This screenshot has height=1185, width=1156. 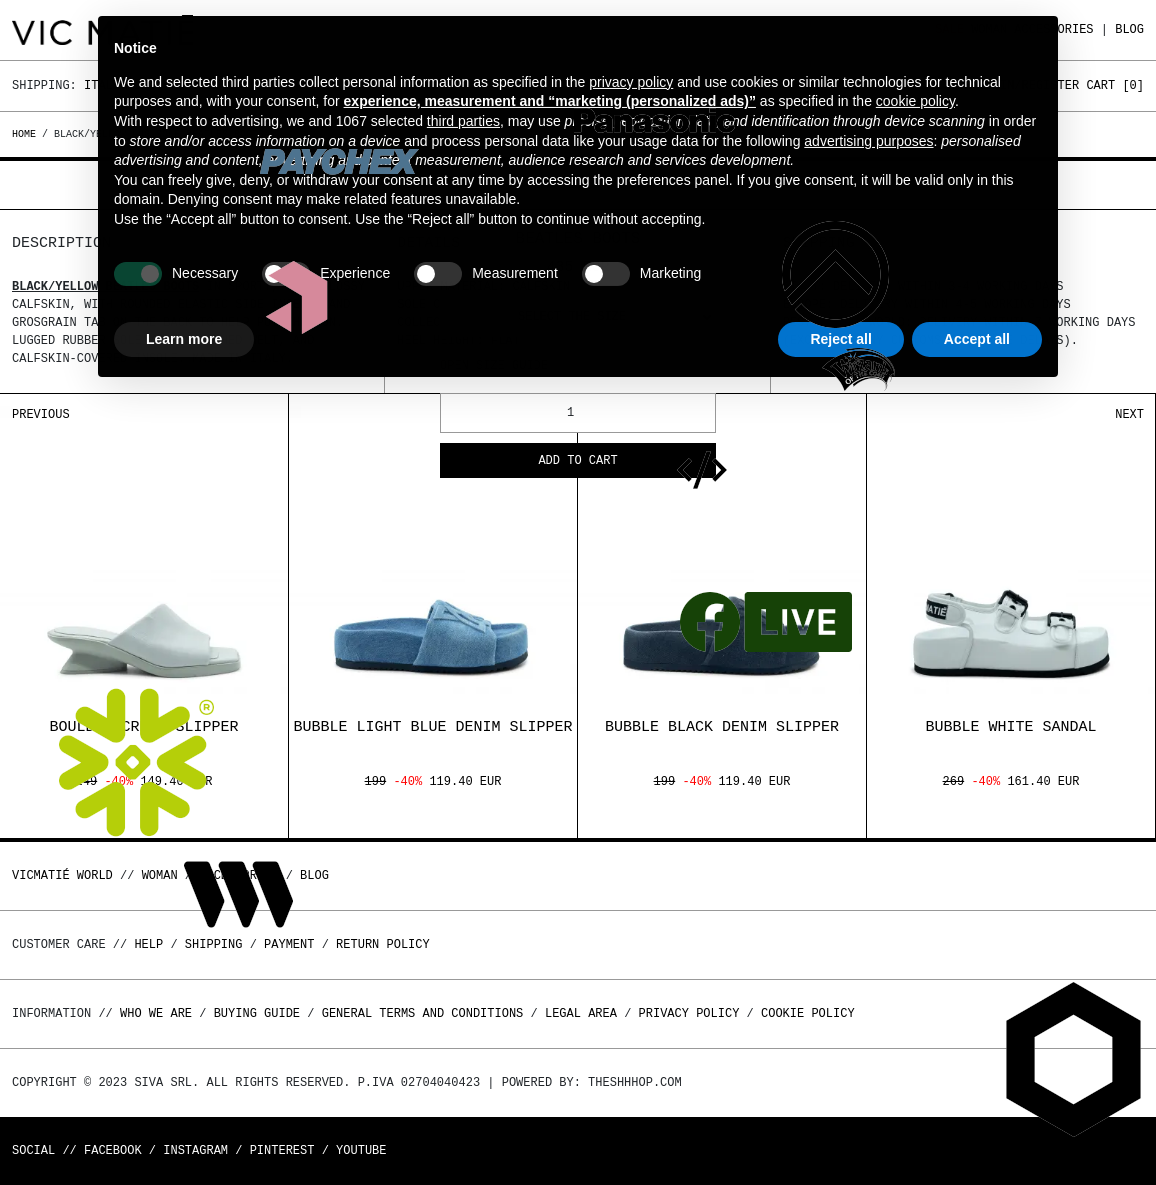 I want to click on open the openHAB smart home dashboard, so click(x=835, y=274).